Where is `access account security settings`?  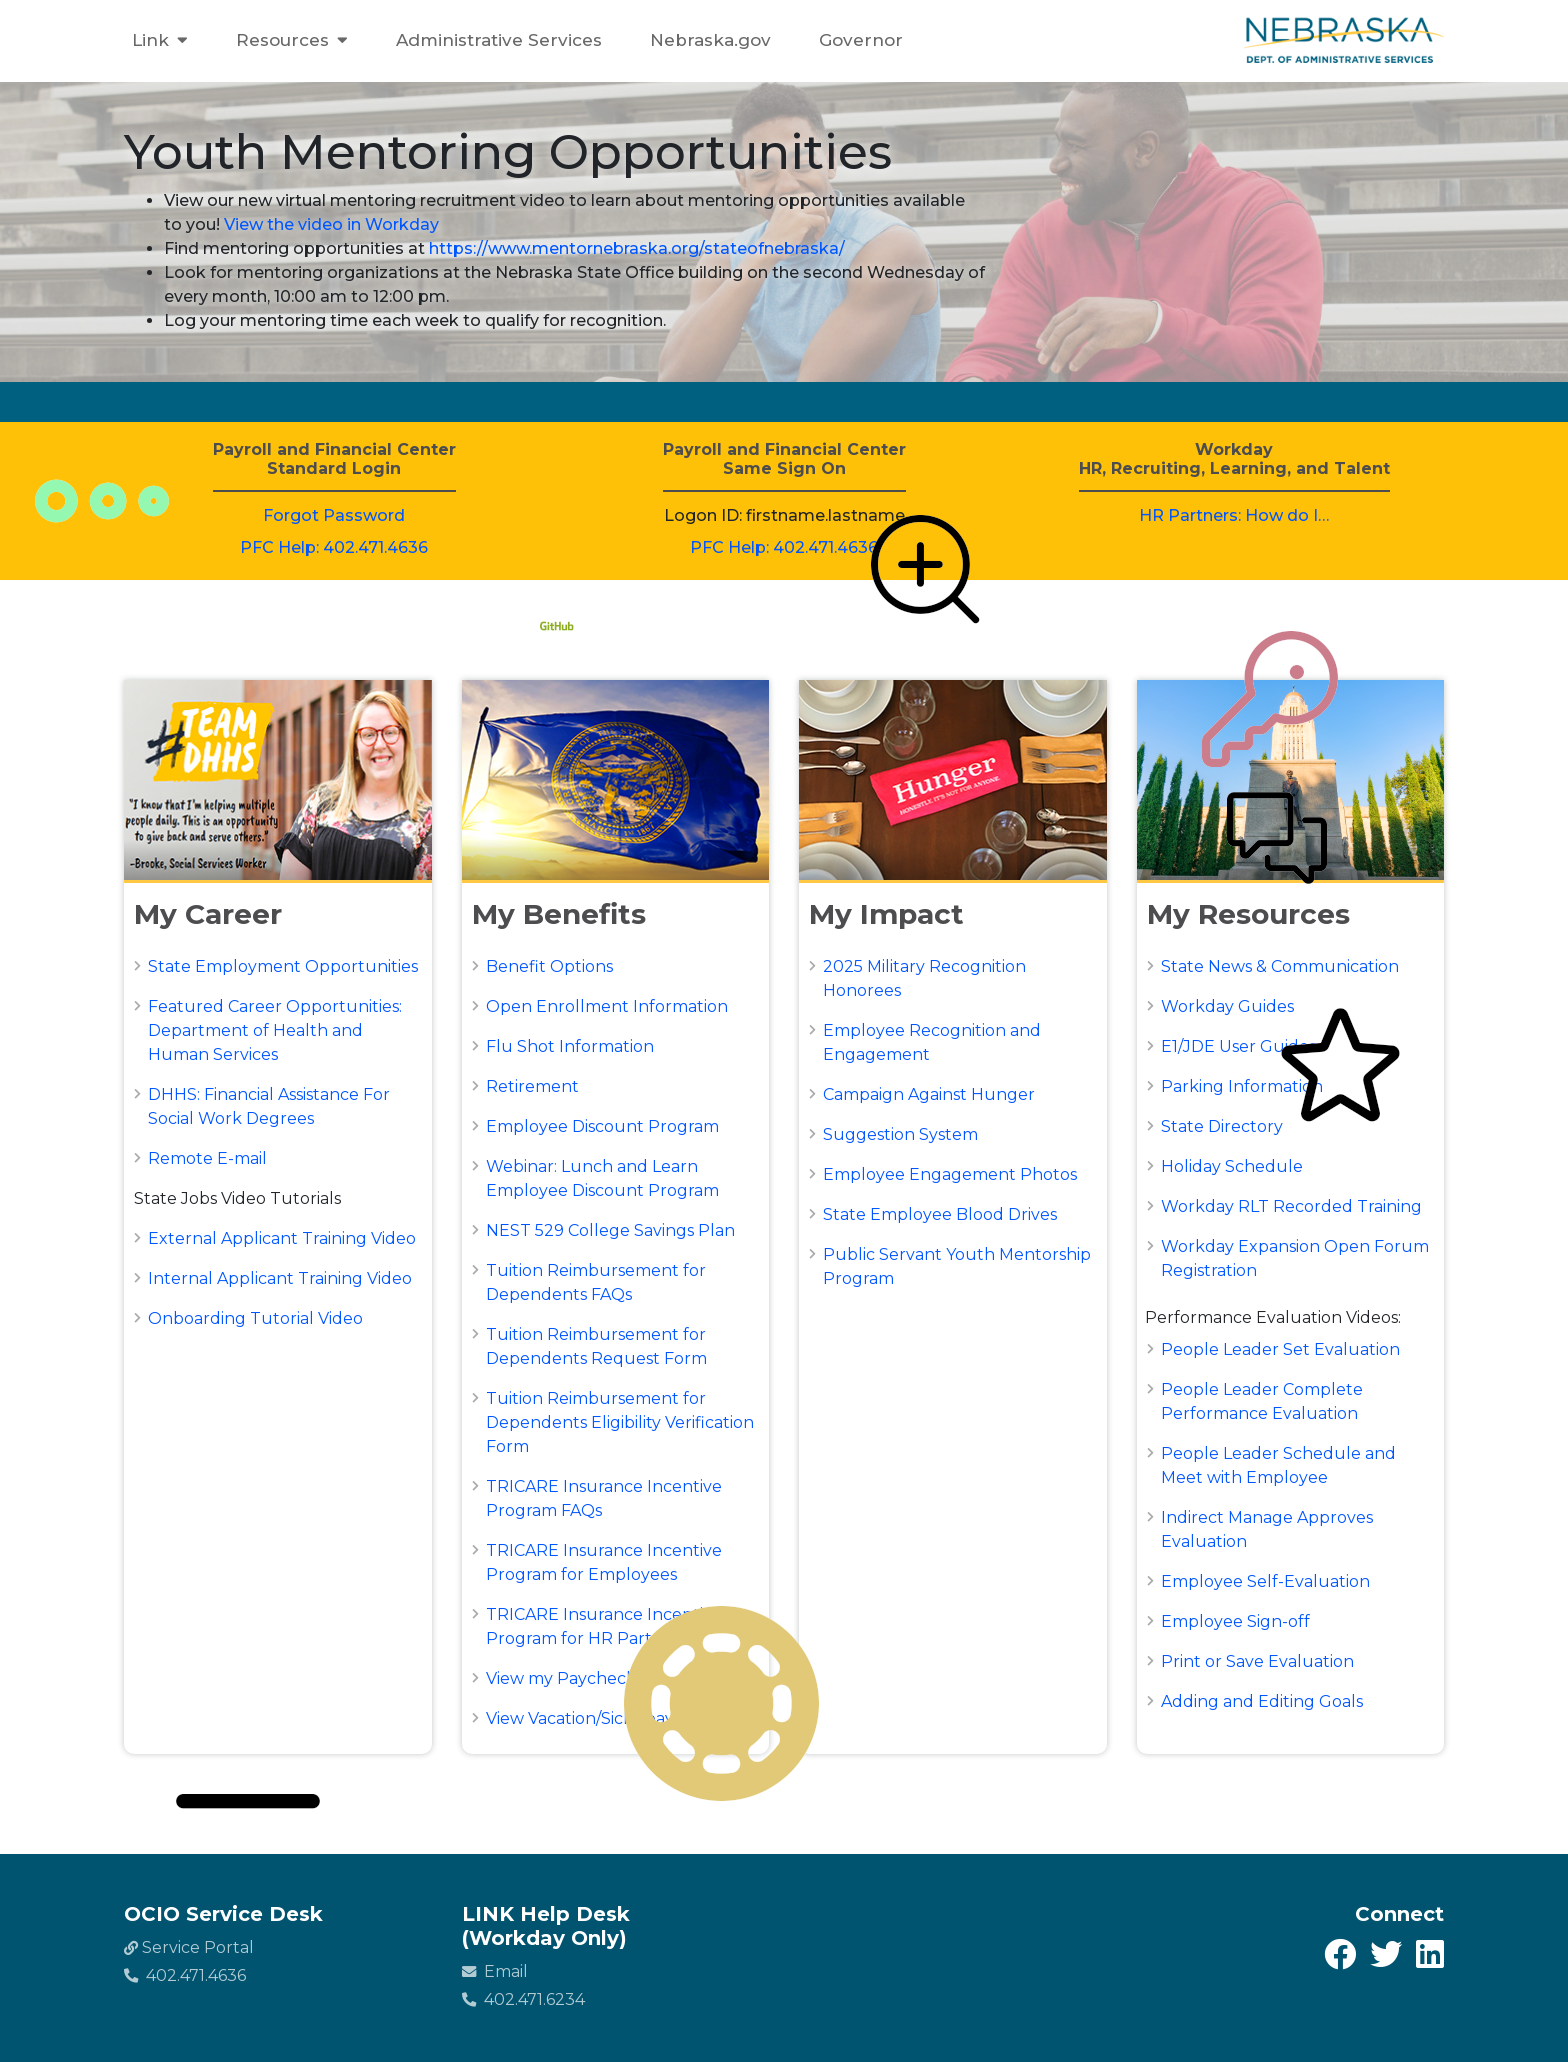 access account security settings is located at coordinates (1270, 699).